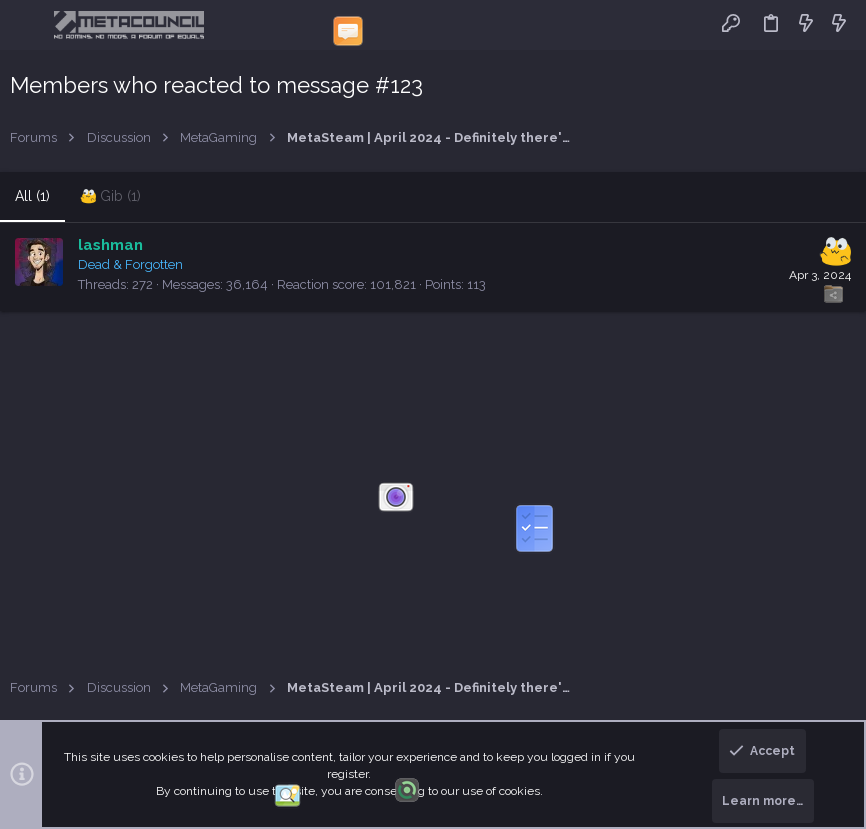 Image resolution: width=866 pixels, height=829 pixels. I want to click on open image viewer application, so click(287, 795).